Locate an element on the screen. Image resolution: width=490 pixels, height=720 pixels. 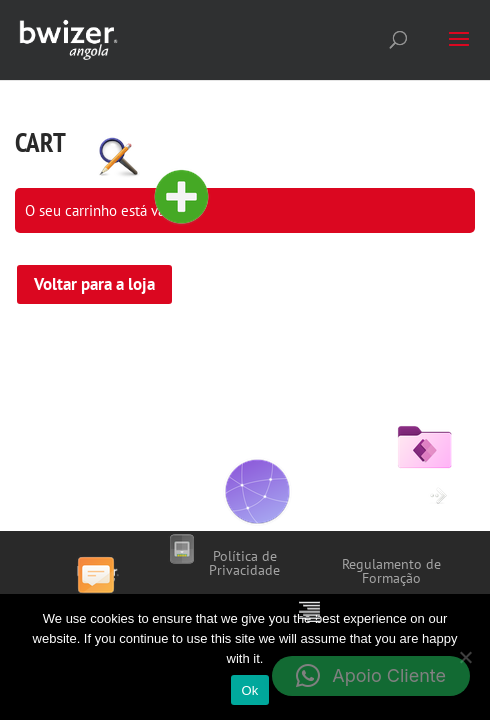
access network workgroup or shared resources is located at coordinates (257, 491).